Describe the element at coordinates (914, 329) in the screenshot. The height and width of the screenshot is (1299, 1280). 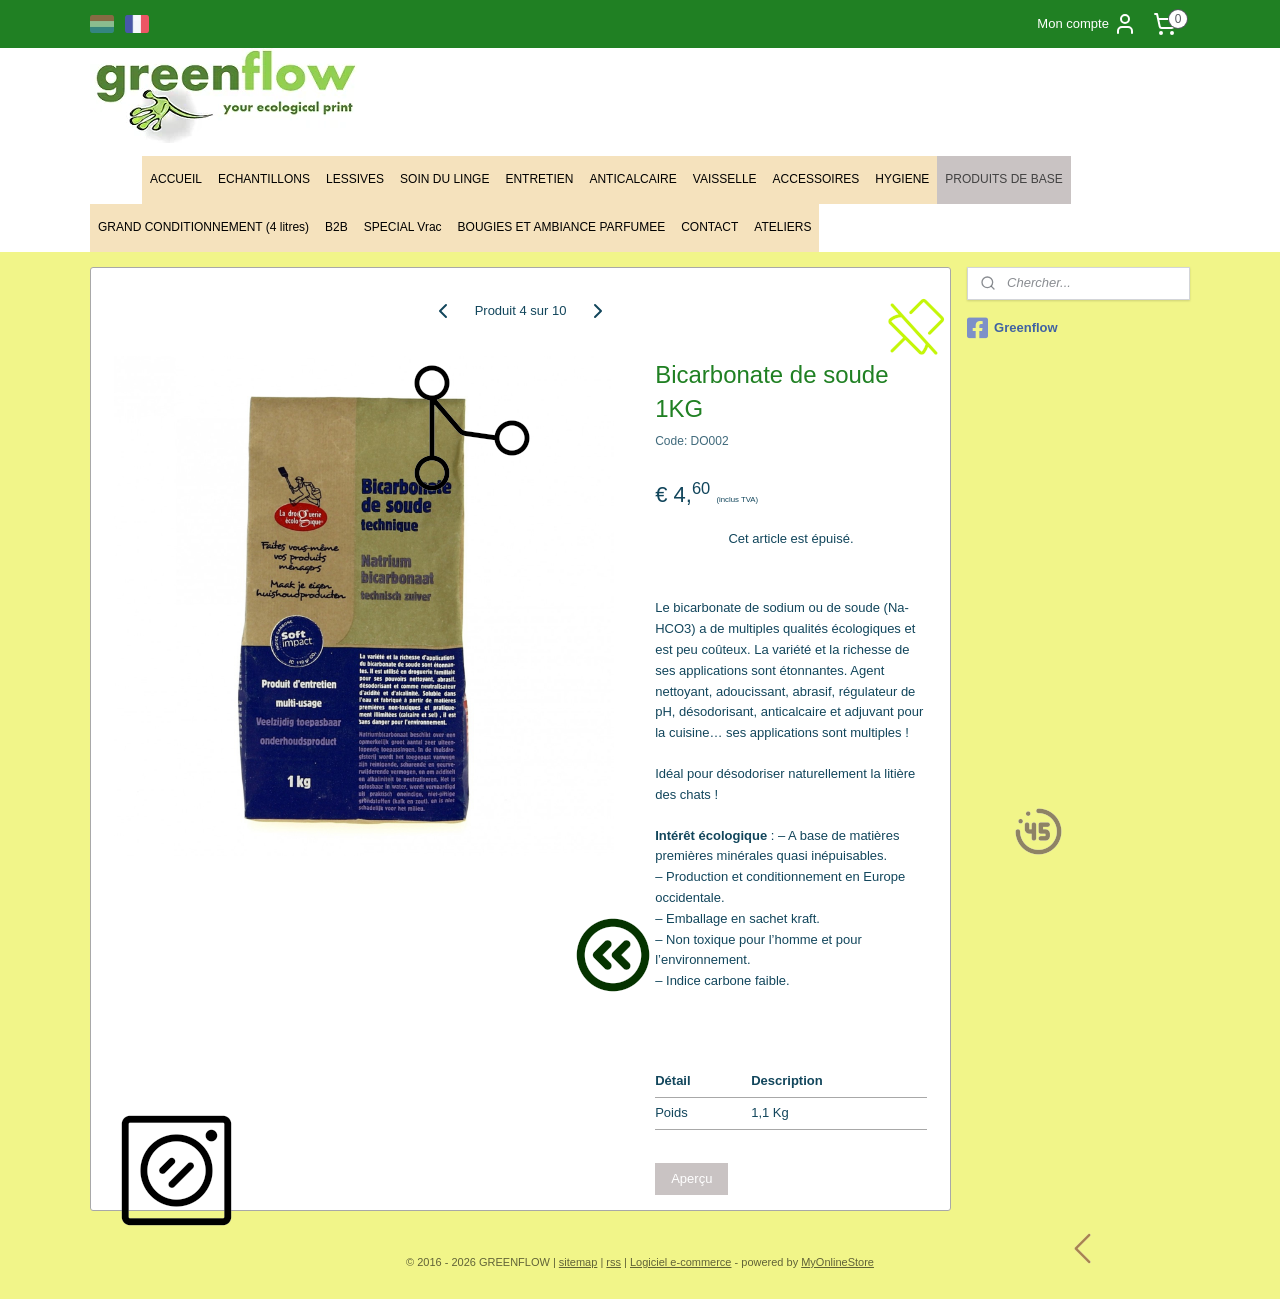
I see `unpin this item` at that location.